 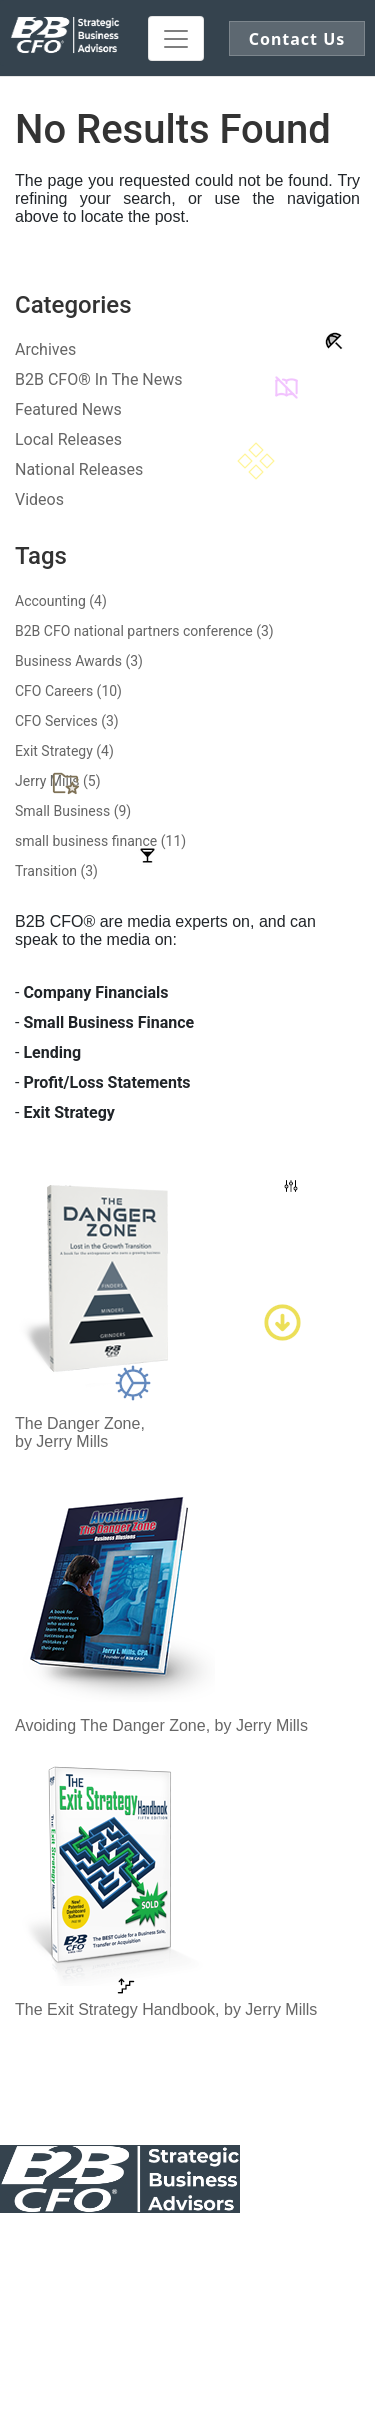 I want to click on adjust settings or preferences, so click(x=291, y=1186).